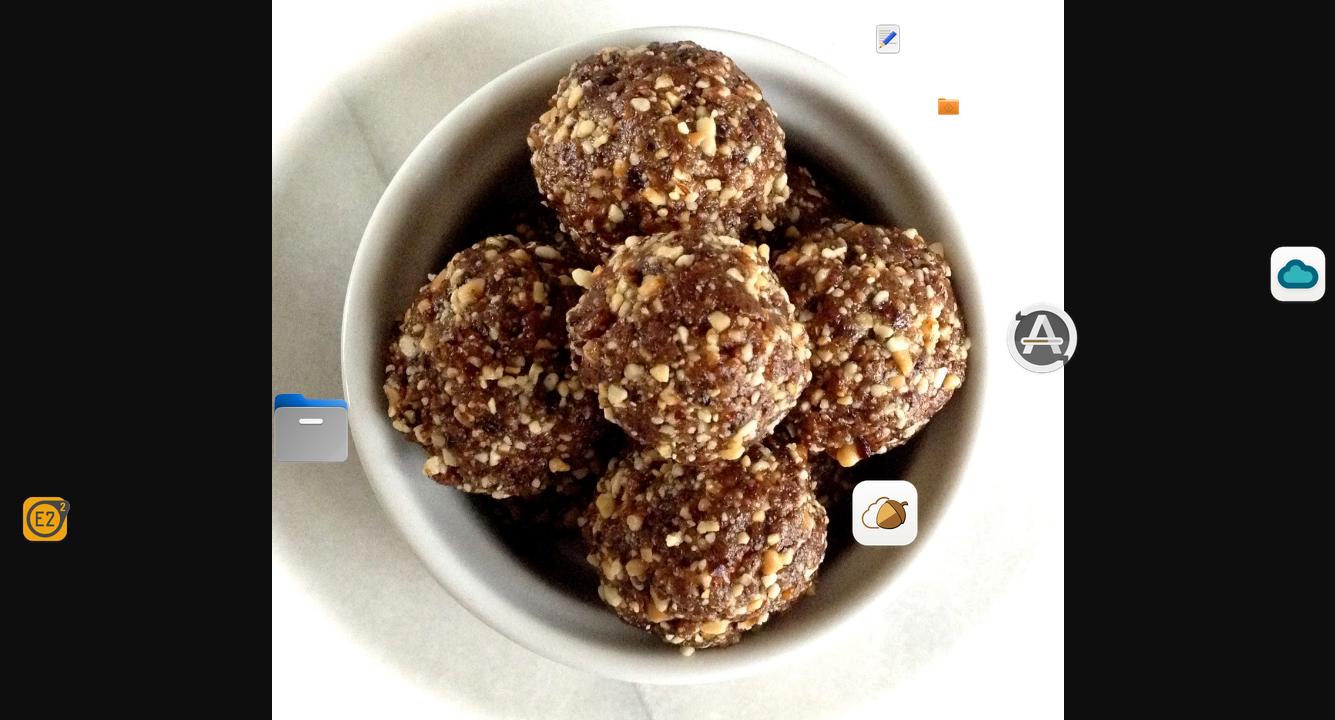 The image size is (1335, 720). I want to click on open text editor application, so click(888, 39).